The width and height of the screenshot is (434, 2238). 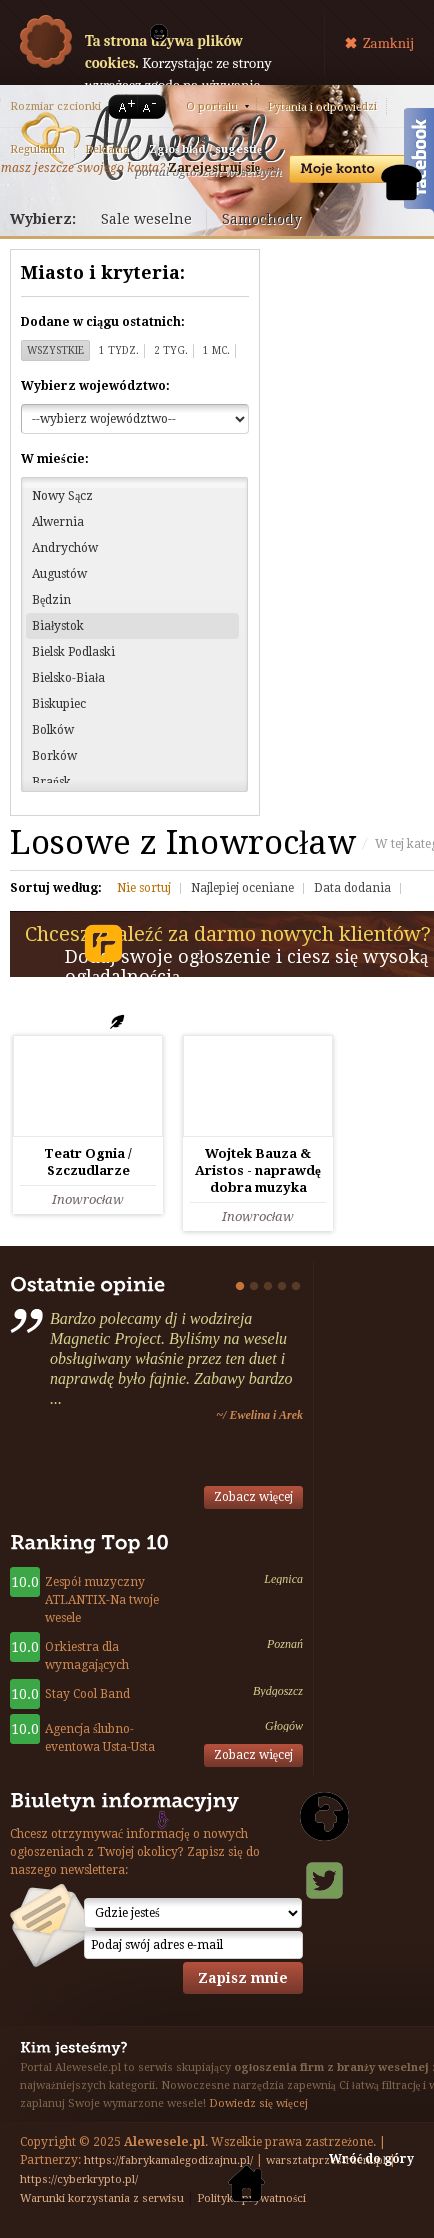 I want to click on navigate to home screen, so click(x=246, y=2183).